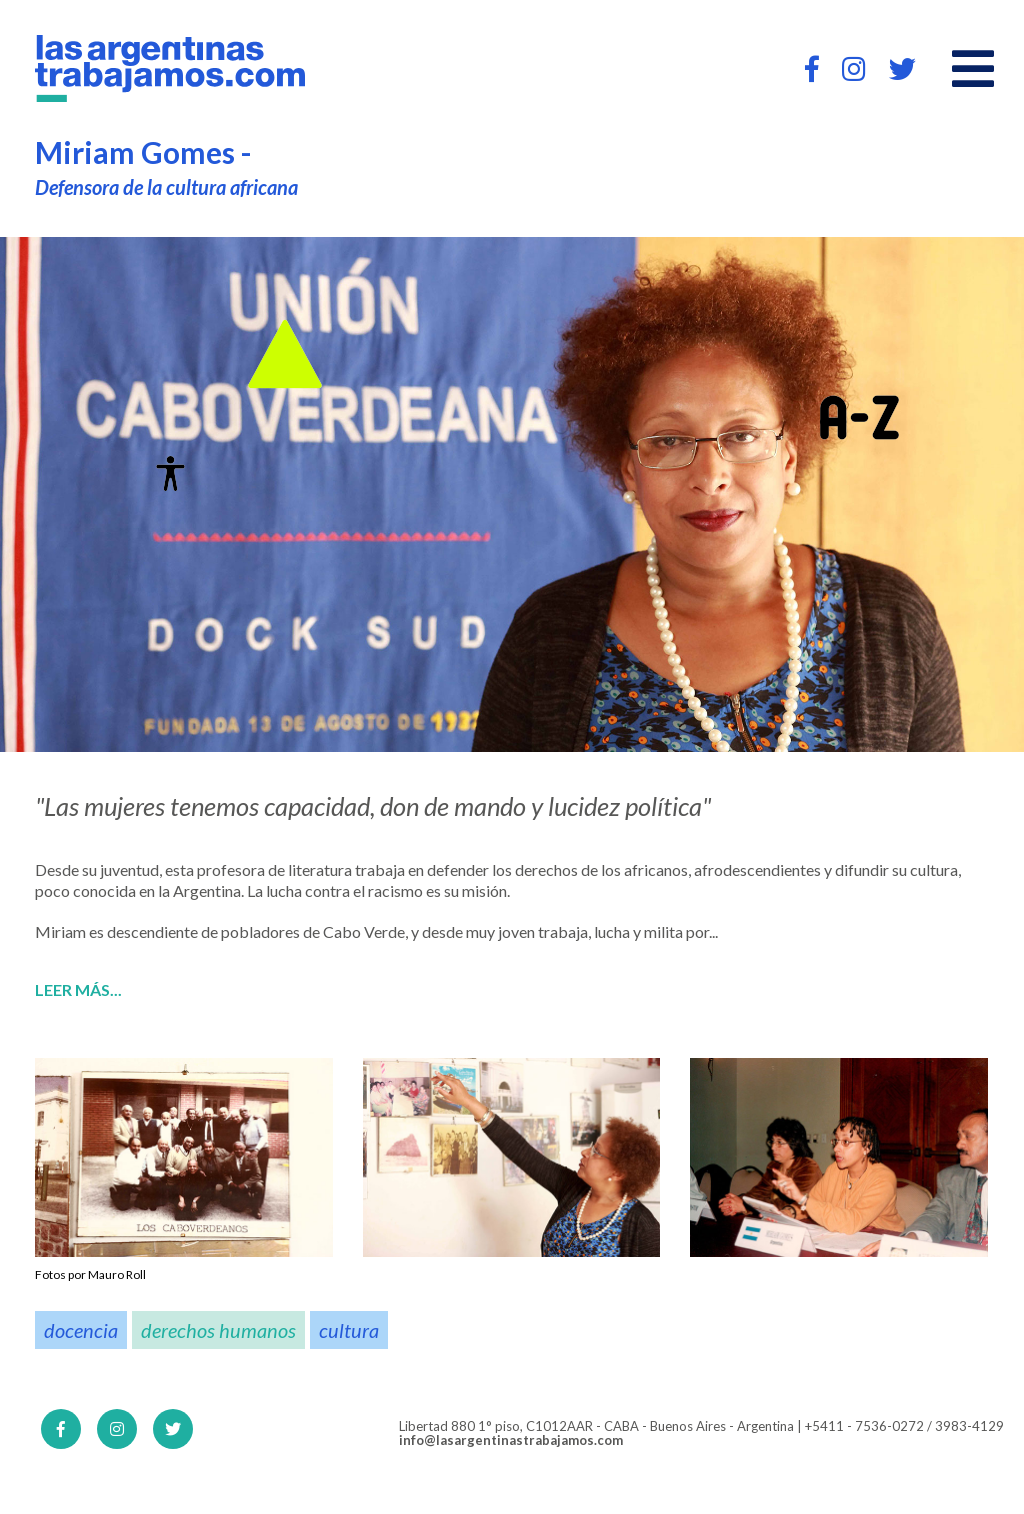  What do you see at coordinates (859, 417) in the screenshot?
I see `sort items alphabetically from A to Z` at bounding box center [859, 417].